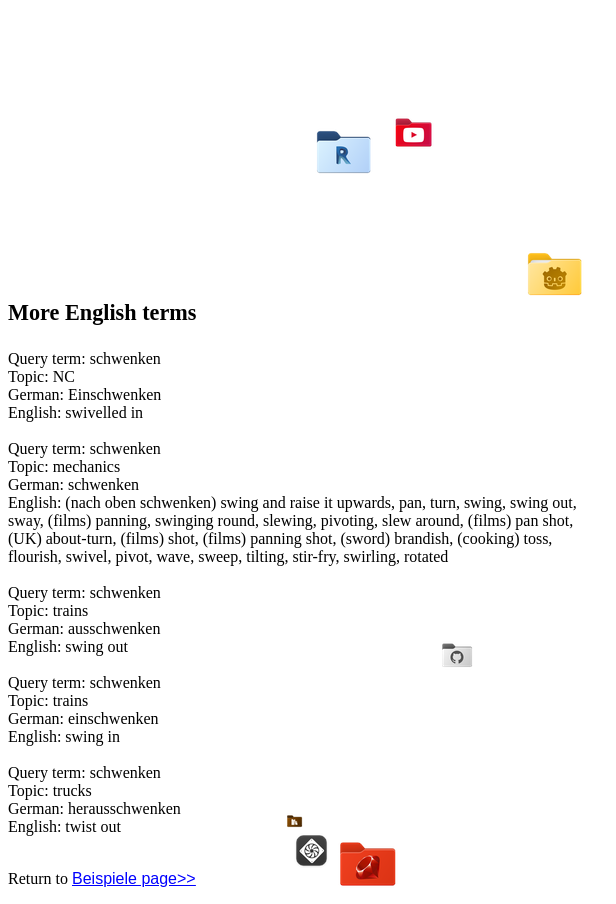 This screenshot has height=904, width=616. What do you see at coordinates (294, 821) in the screenshot?
I see `open your calibre ebook library folder` at bounding box center [294, 821].